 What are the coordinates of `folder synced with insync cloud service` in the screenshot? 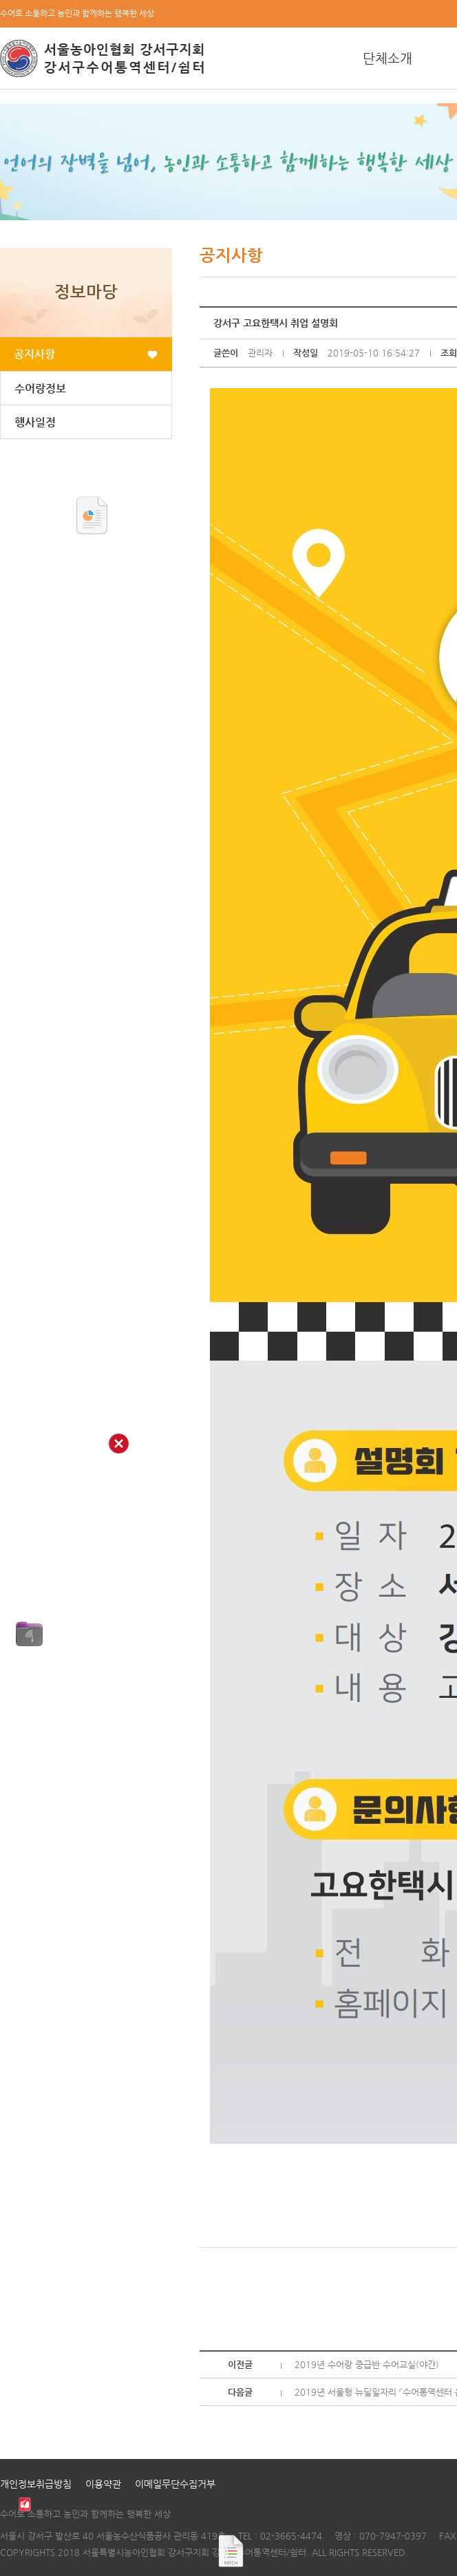 It's located at (29, 1633).